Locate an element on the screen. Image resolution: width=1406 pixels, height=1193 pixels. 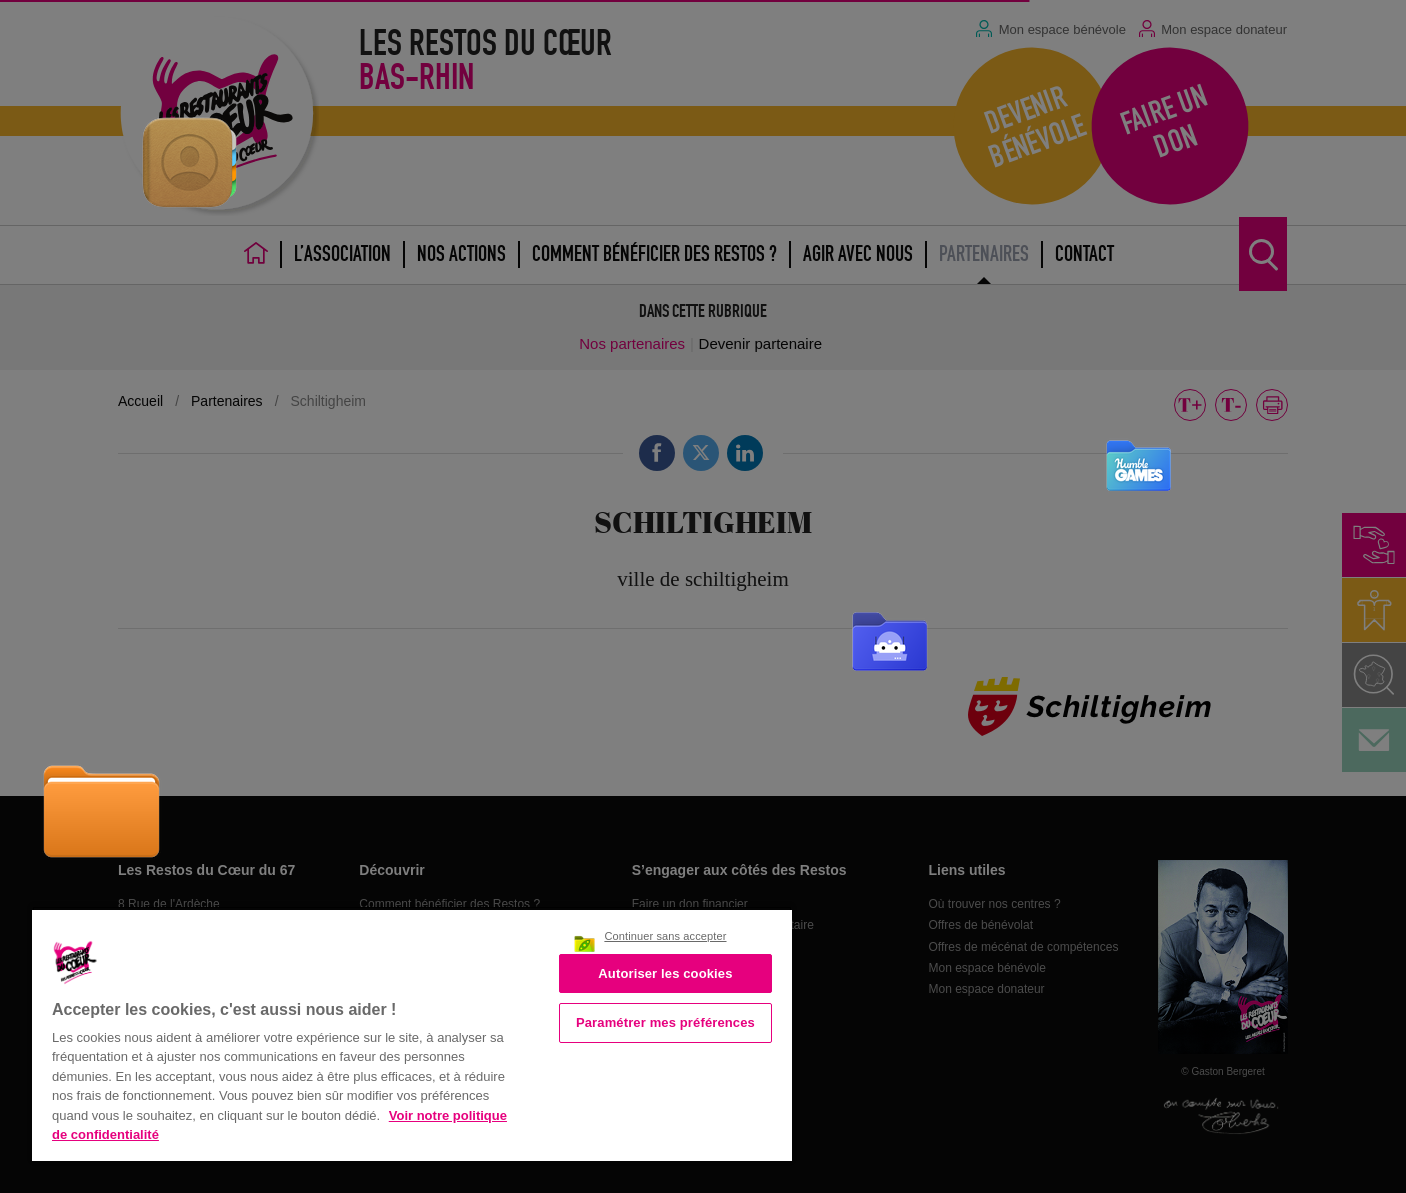
open folder to view contents is located at coordinates (101, 811).